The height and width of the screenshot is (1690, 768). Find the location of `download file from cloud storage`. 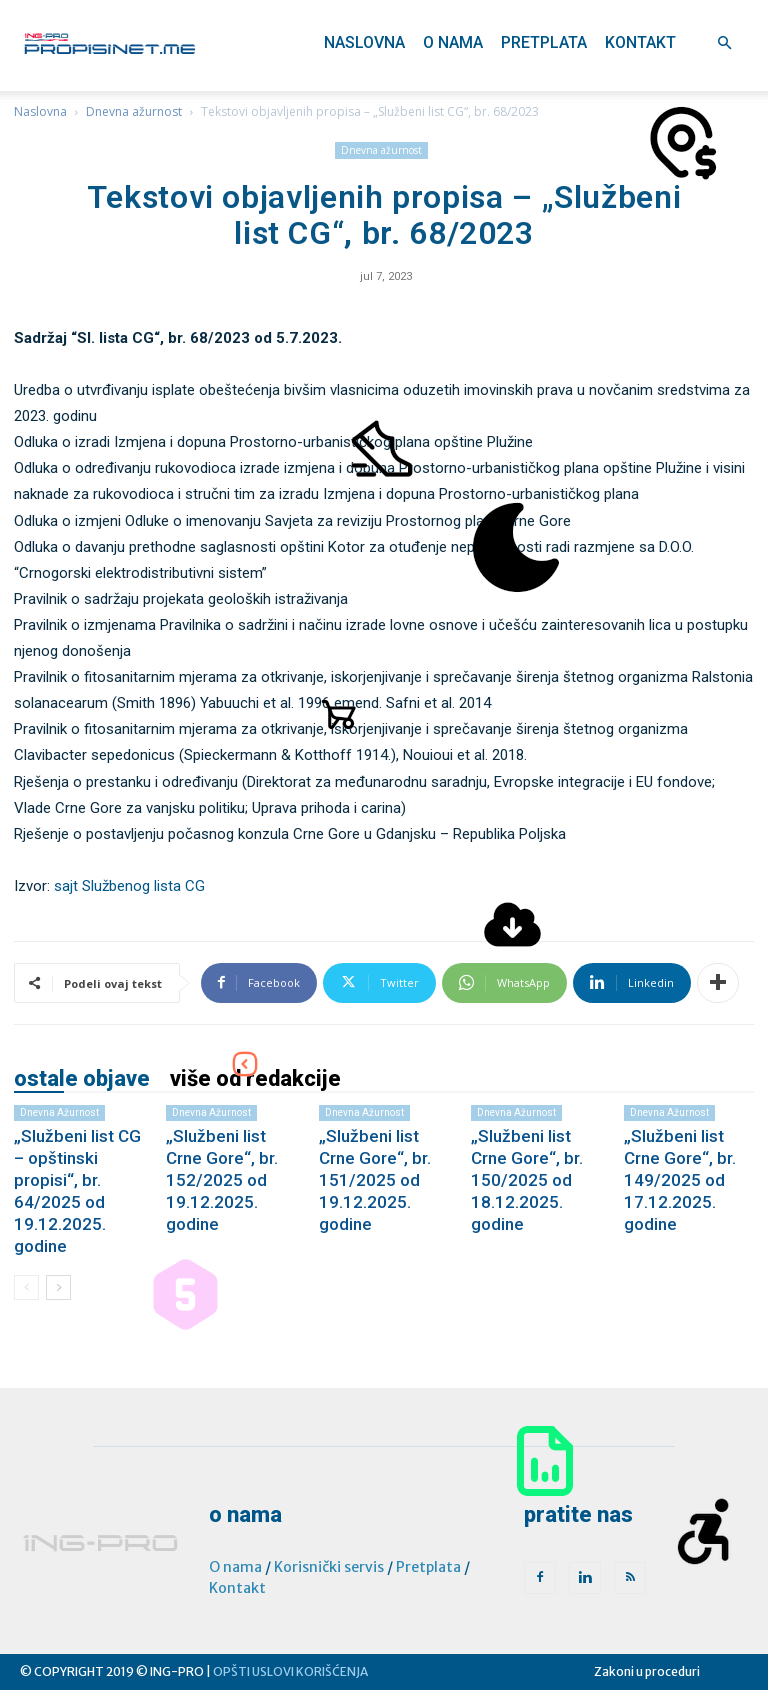

download file from cloud storage is located at coordinates (512, 924).